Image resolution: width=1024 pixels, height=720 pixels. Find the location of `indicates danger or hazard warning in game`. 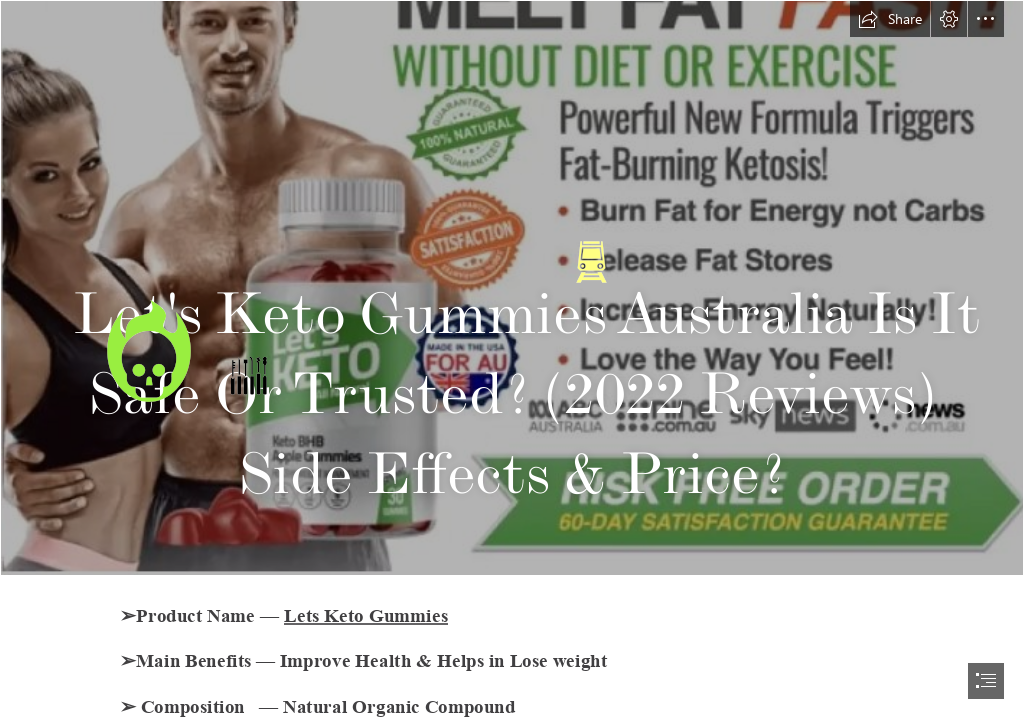

indicates danger or hazard warning in game is located at coordinates (149, 351).